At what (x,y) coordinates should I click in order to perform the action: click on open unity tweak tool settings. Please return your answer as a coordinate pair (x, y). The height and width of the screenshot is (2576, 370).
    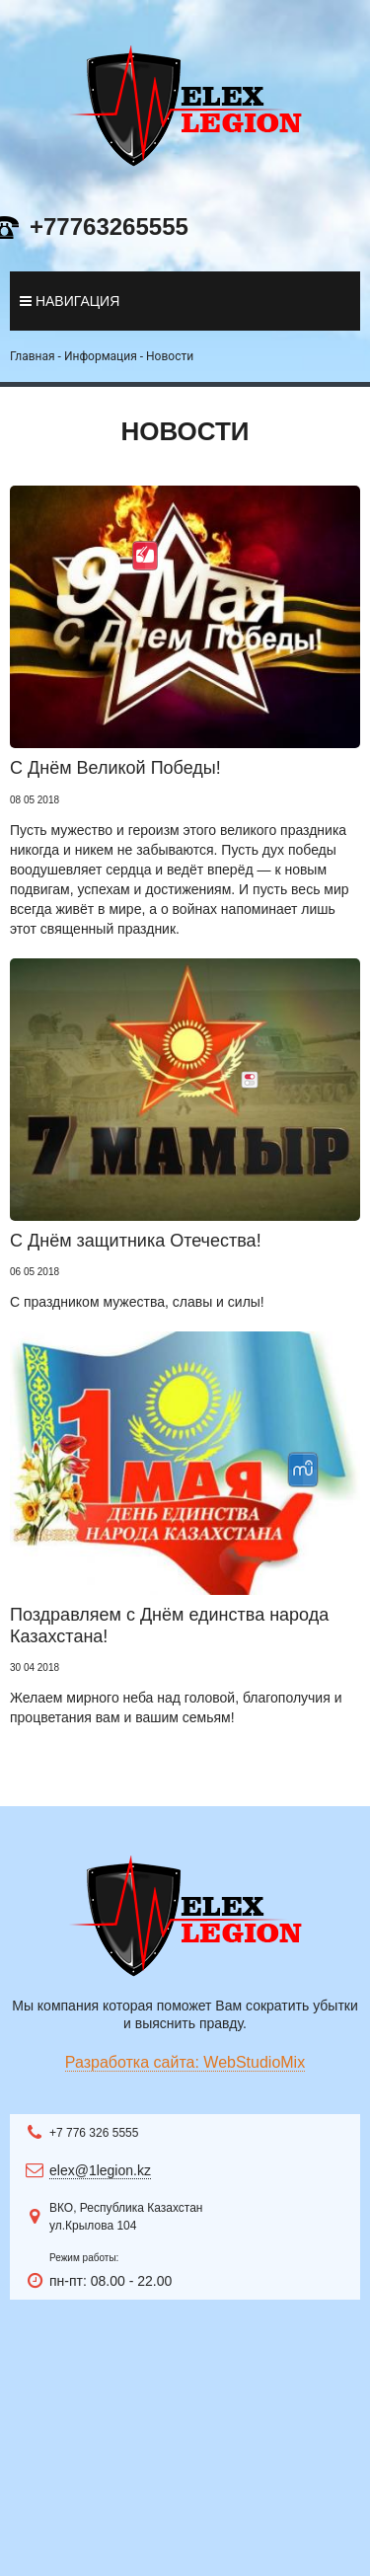
    Looking at the image, I should click on (250, 1080).